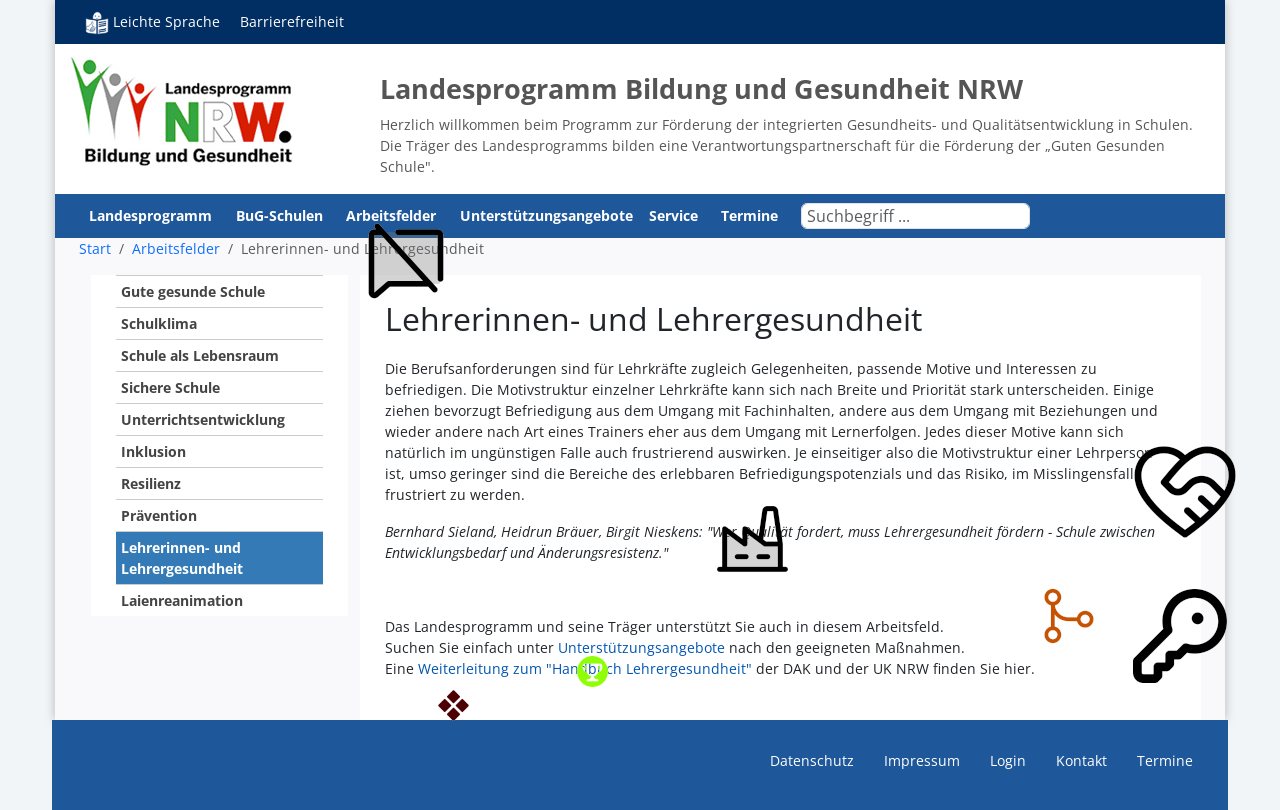 This screenshot has width=1280, height=810. I want to click on merge a branch into the main codebase, so click(1069, 616).